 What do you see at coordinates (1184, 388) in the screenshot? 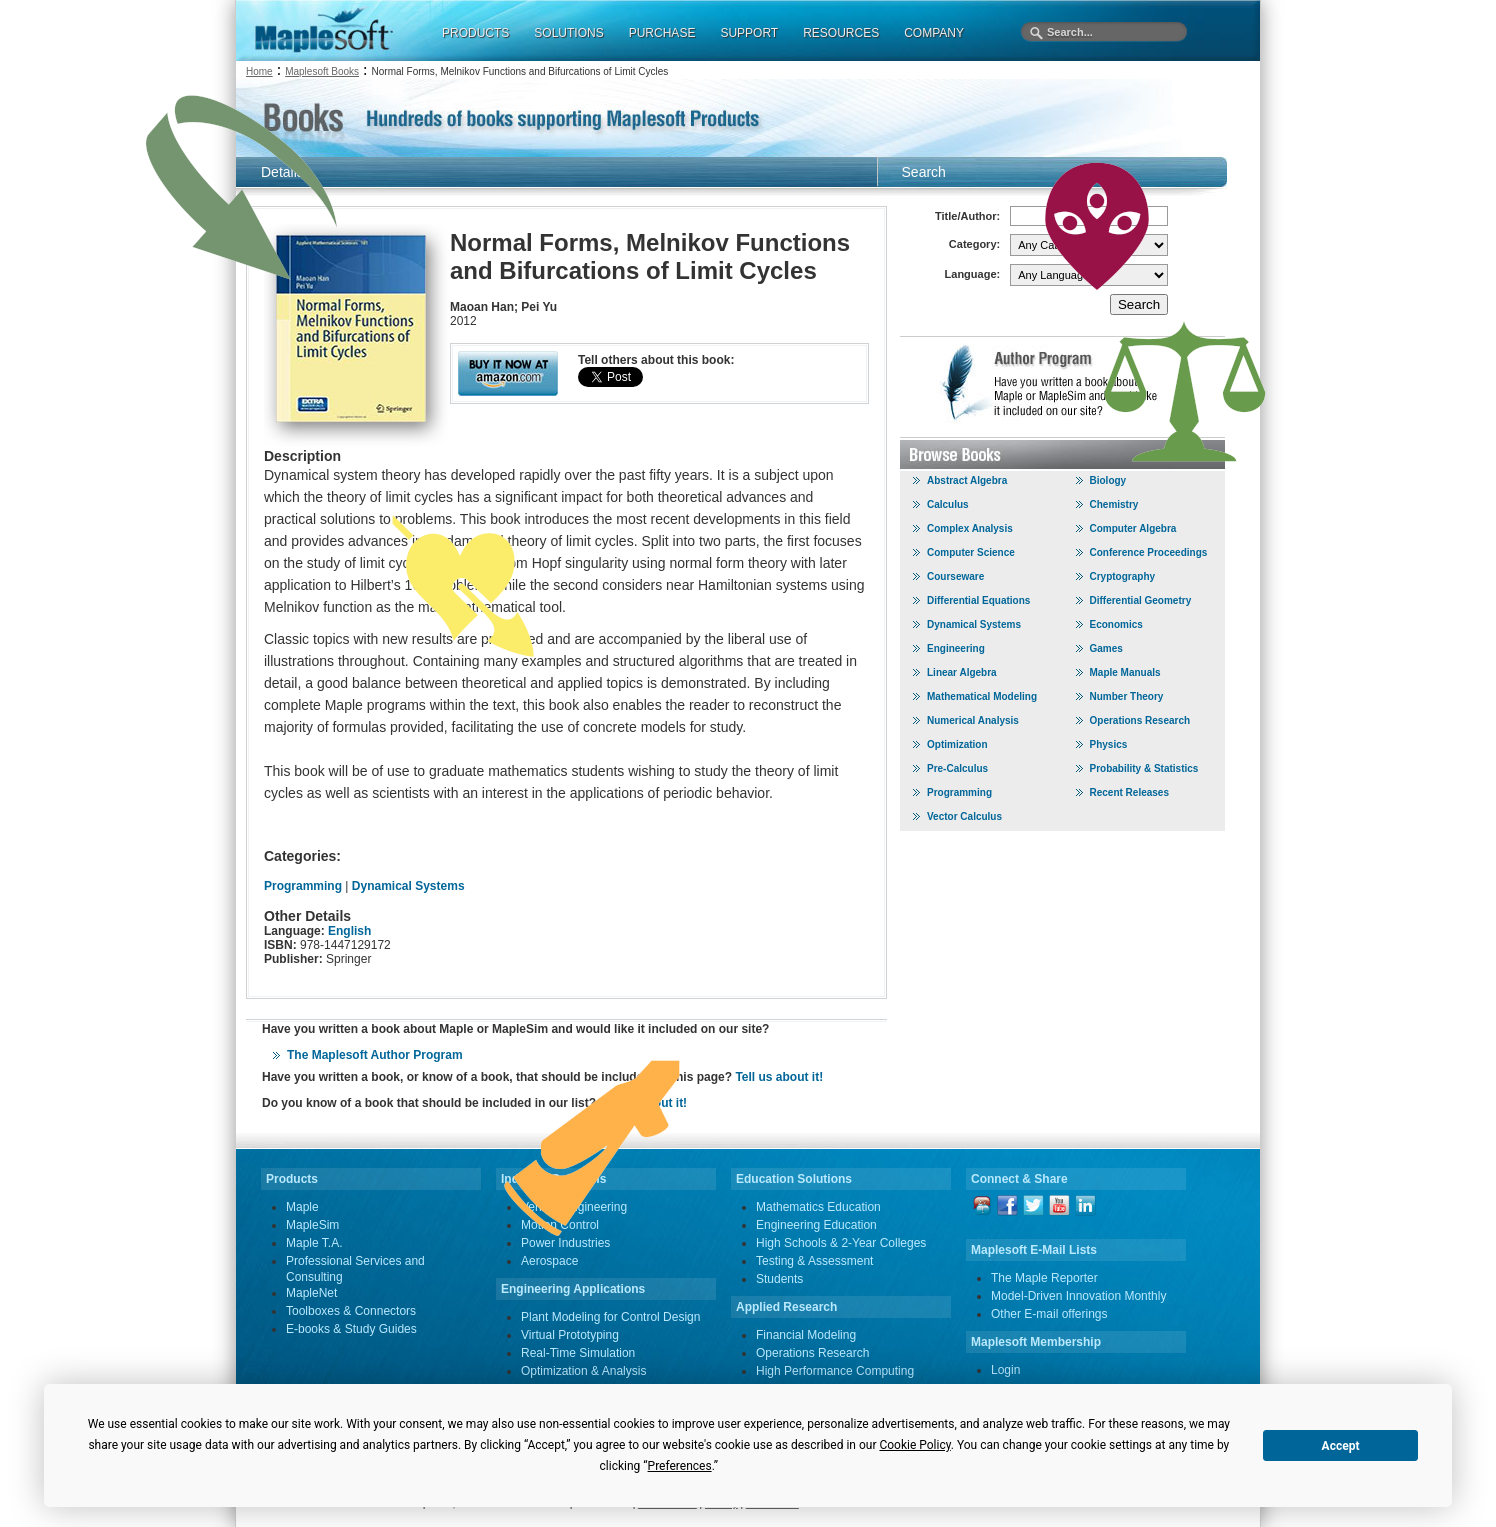
I see `access legal or terms of service information` at bounding box center [1184, 388].